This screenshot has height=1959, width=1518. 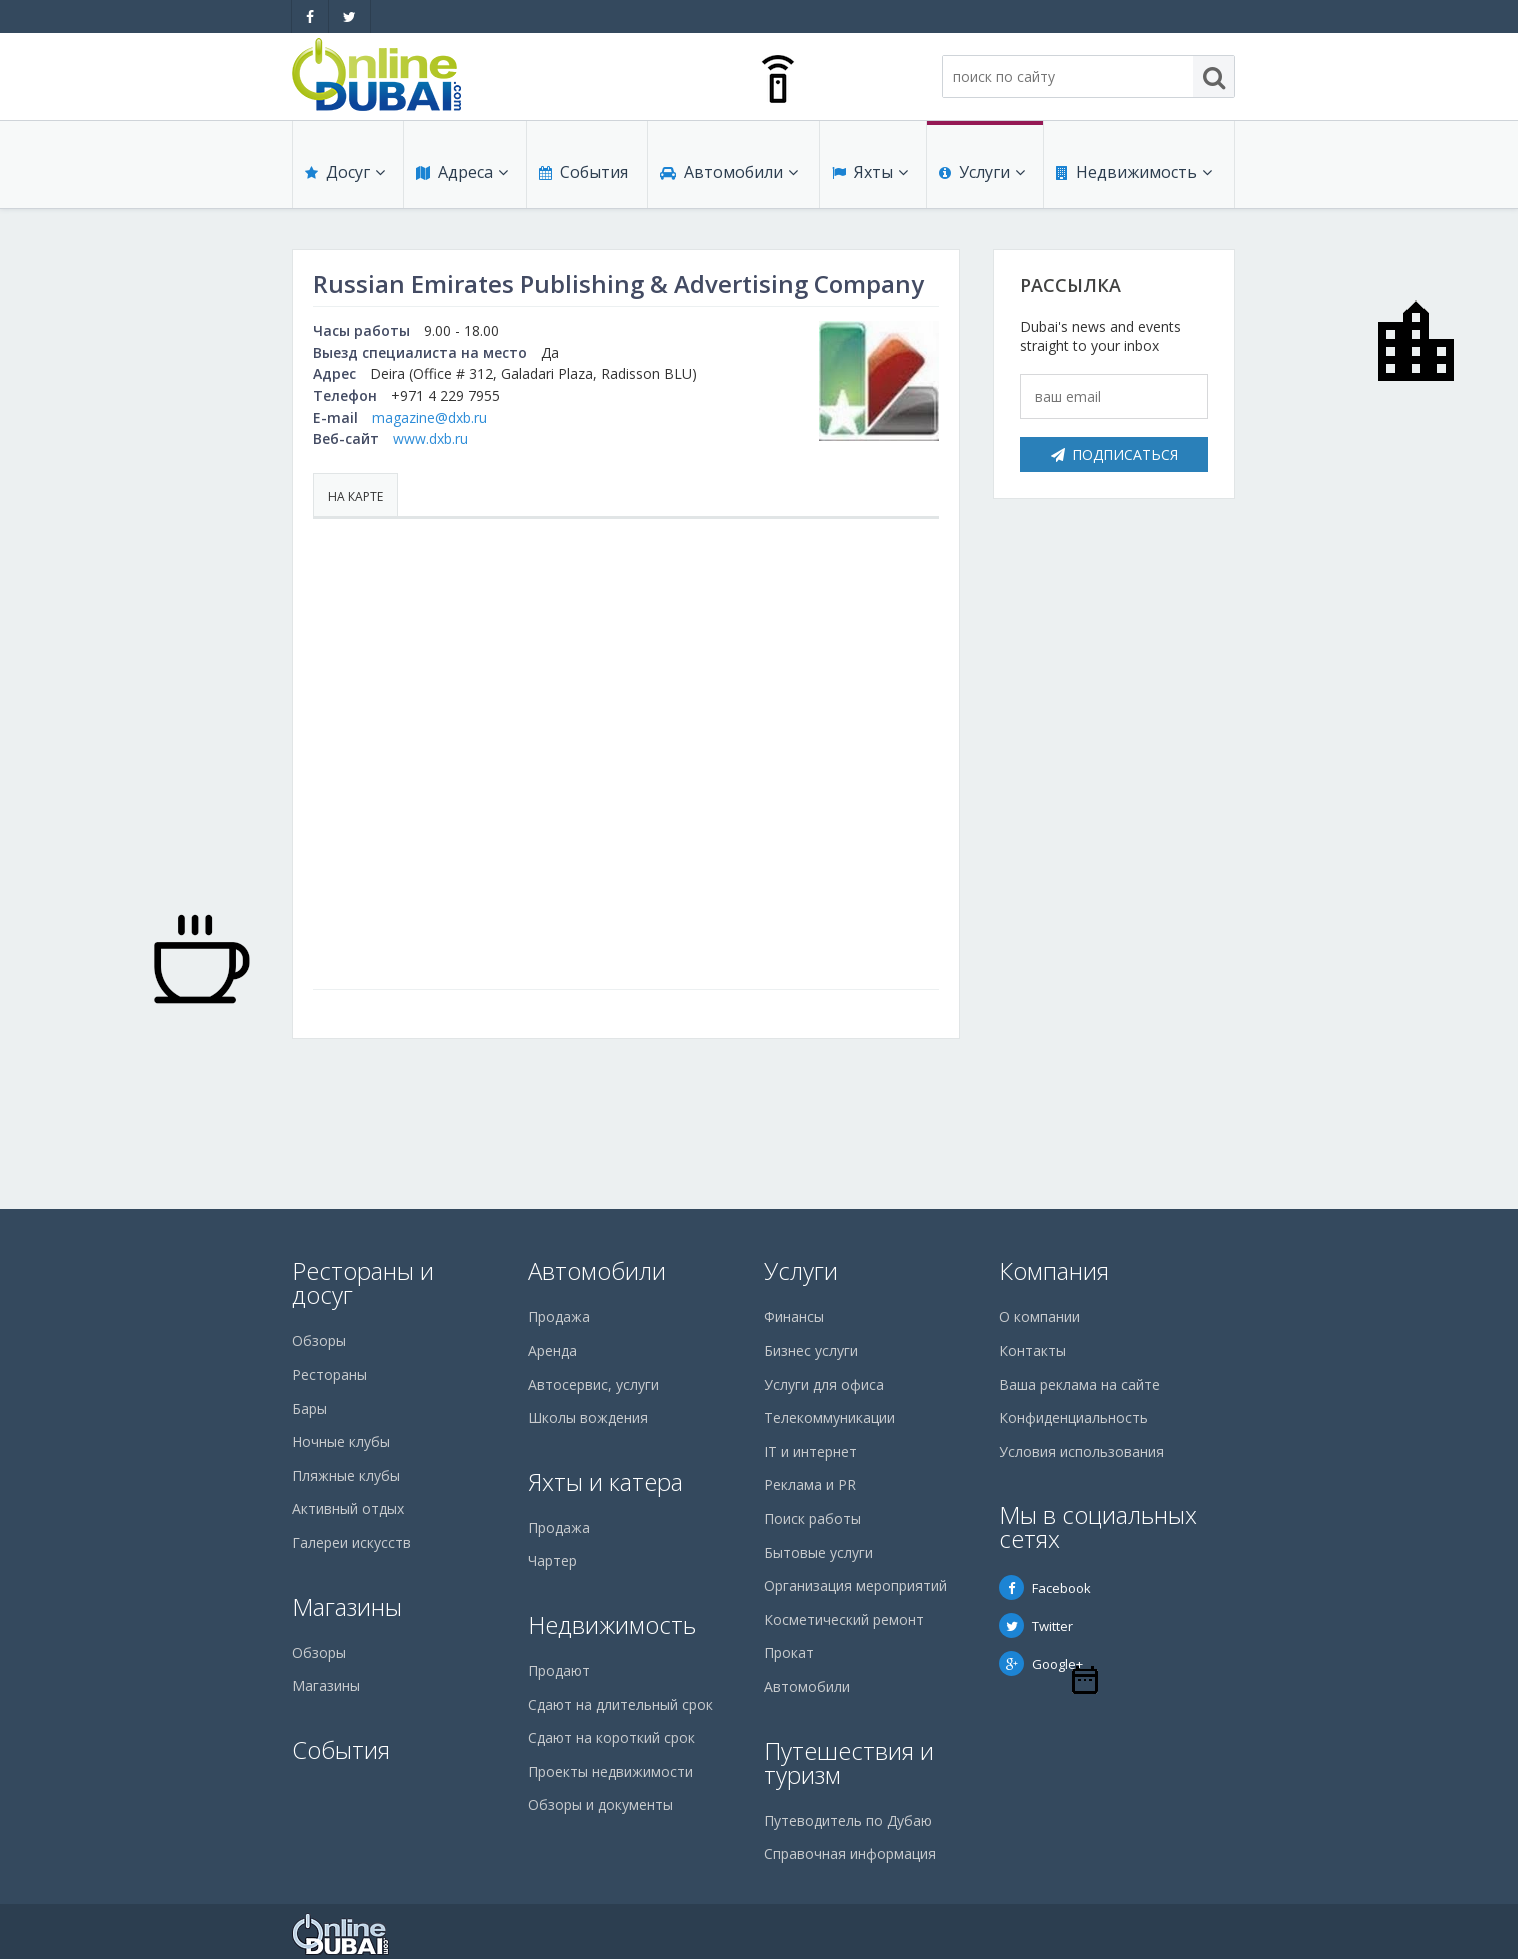 What do you see at coordinates (1085, 1680) in the screenshot?
I see `select a date range` at bounding box center [1085, 1680].